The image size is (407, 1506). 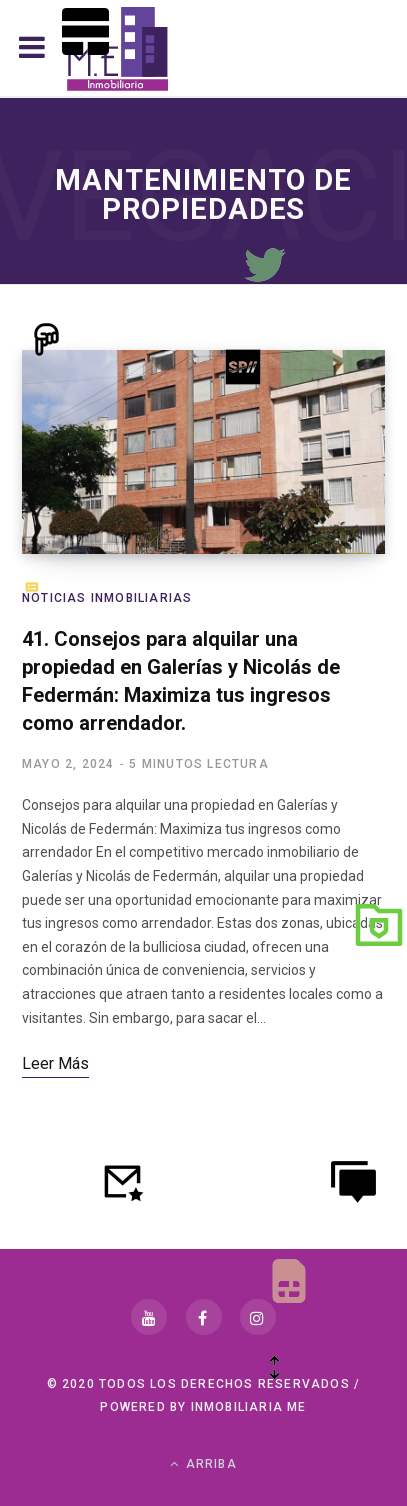 I want to click on start a discussion or group conversation, so click(x=353, y=1181).